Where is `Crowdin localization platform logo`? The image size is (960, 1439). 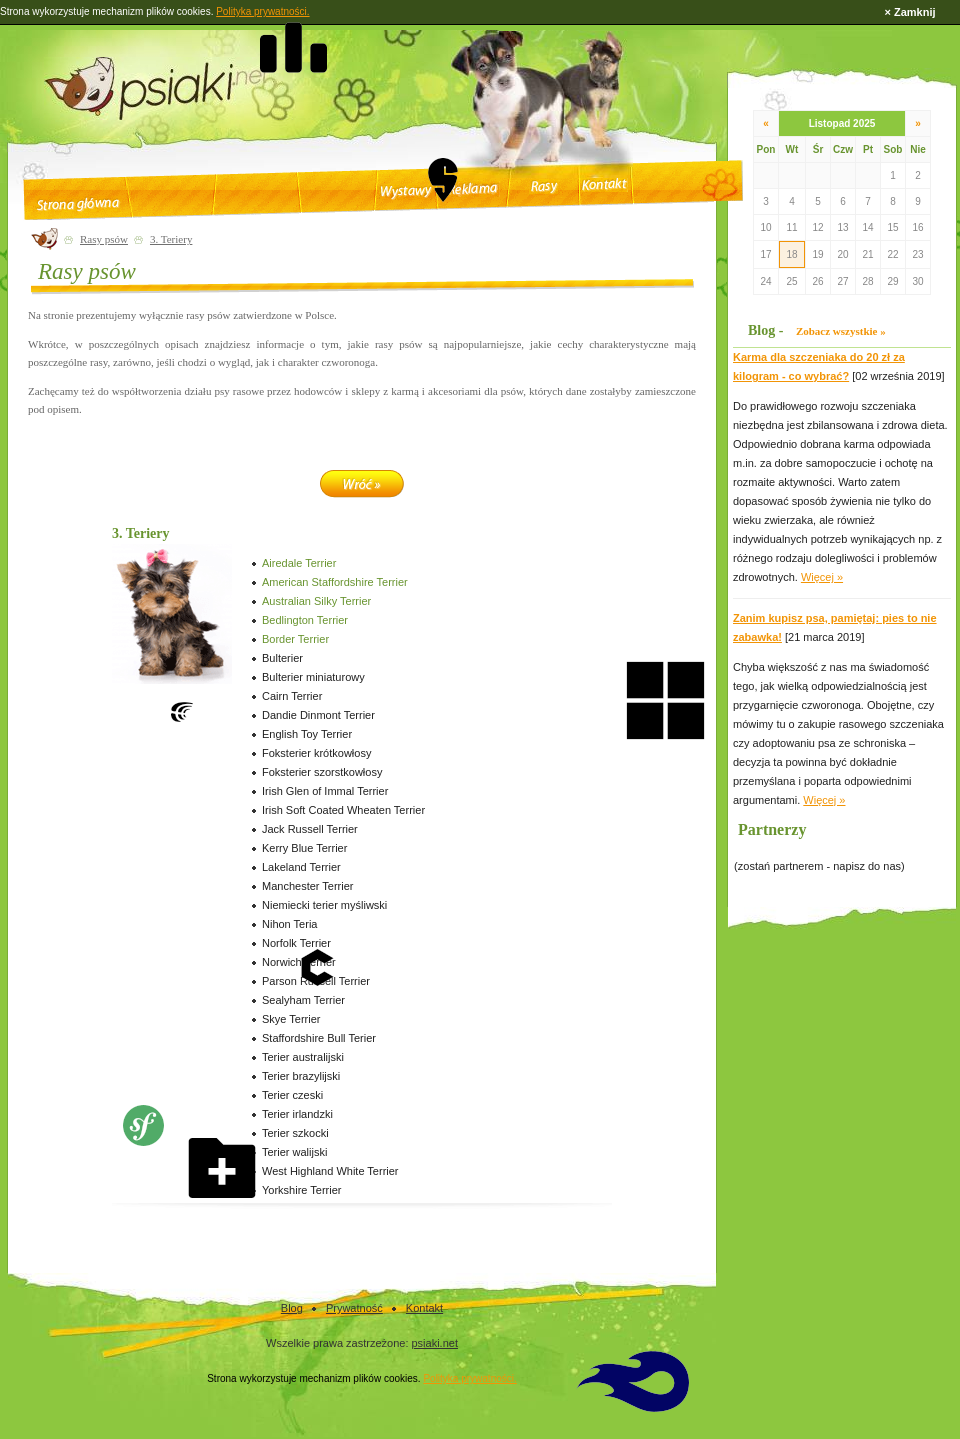 Crowdin localization platform logo is located at coordinates (182, 712).